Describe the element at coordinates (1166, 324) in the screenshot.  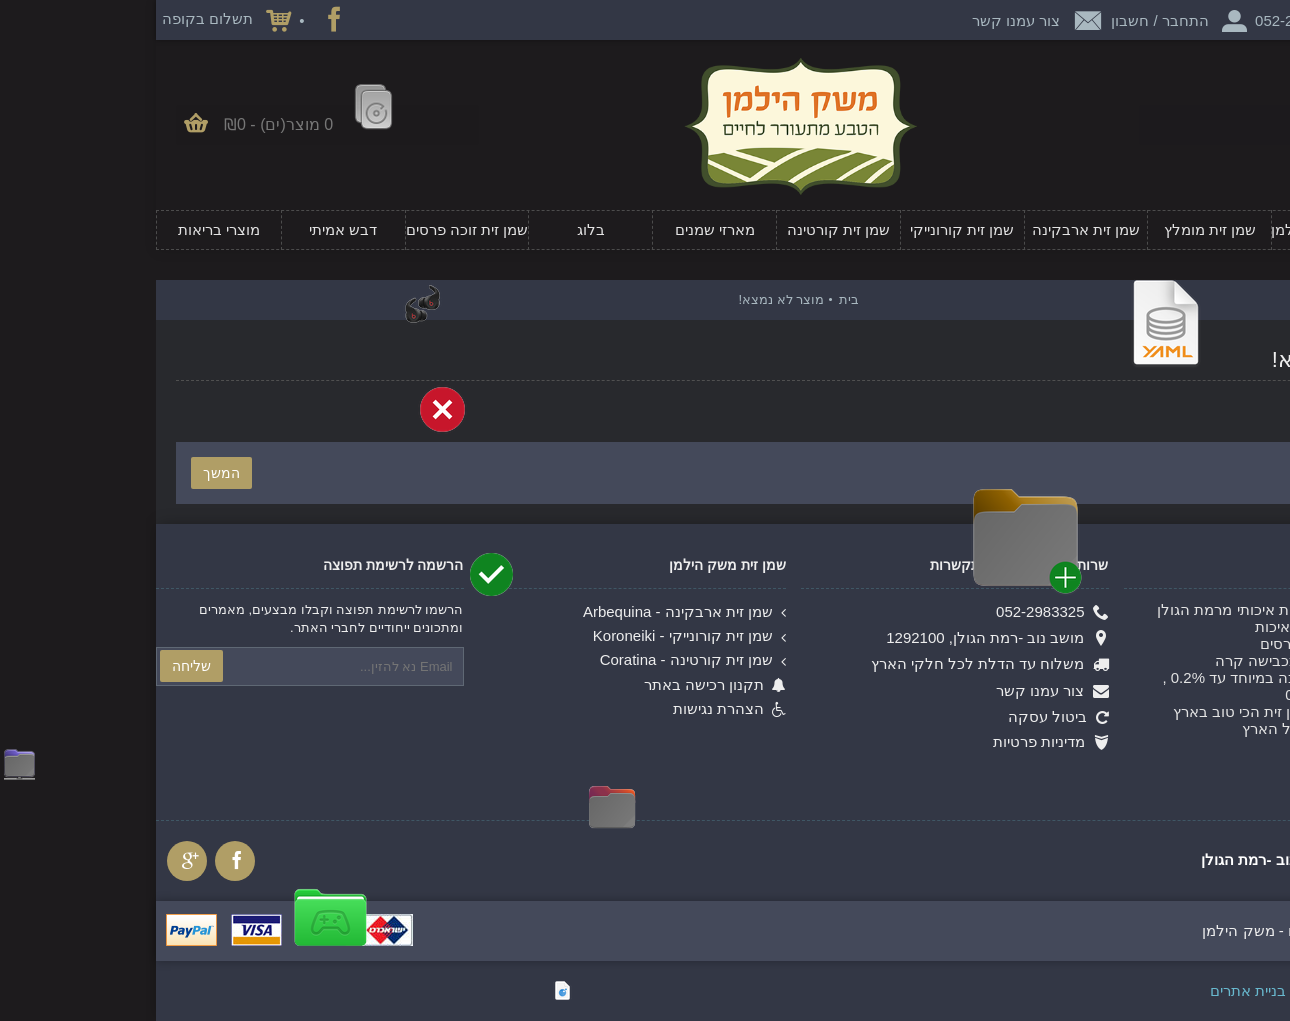
I see `a yaml configuration file` at that location.